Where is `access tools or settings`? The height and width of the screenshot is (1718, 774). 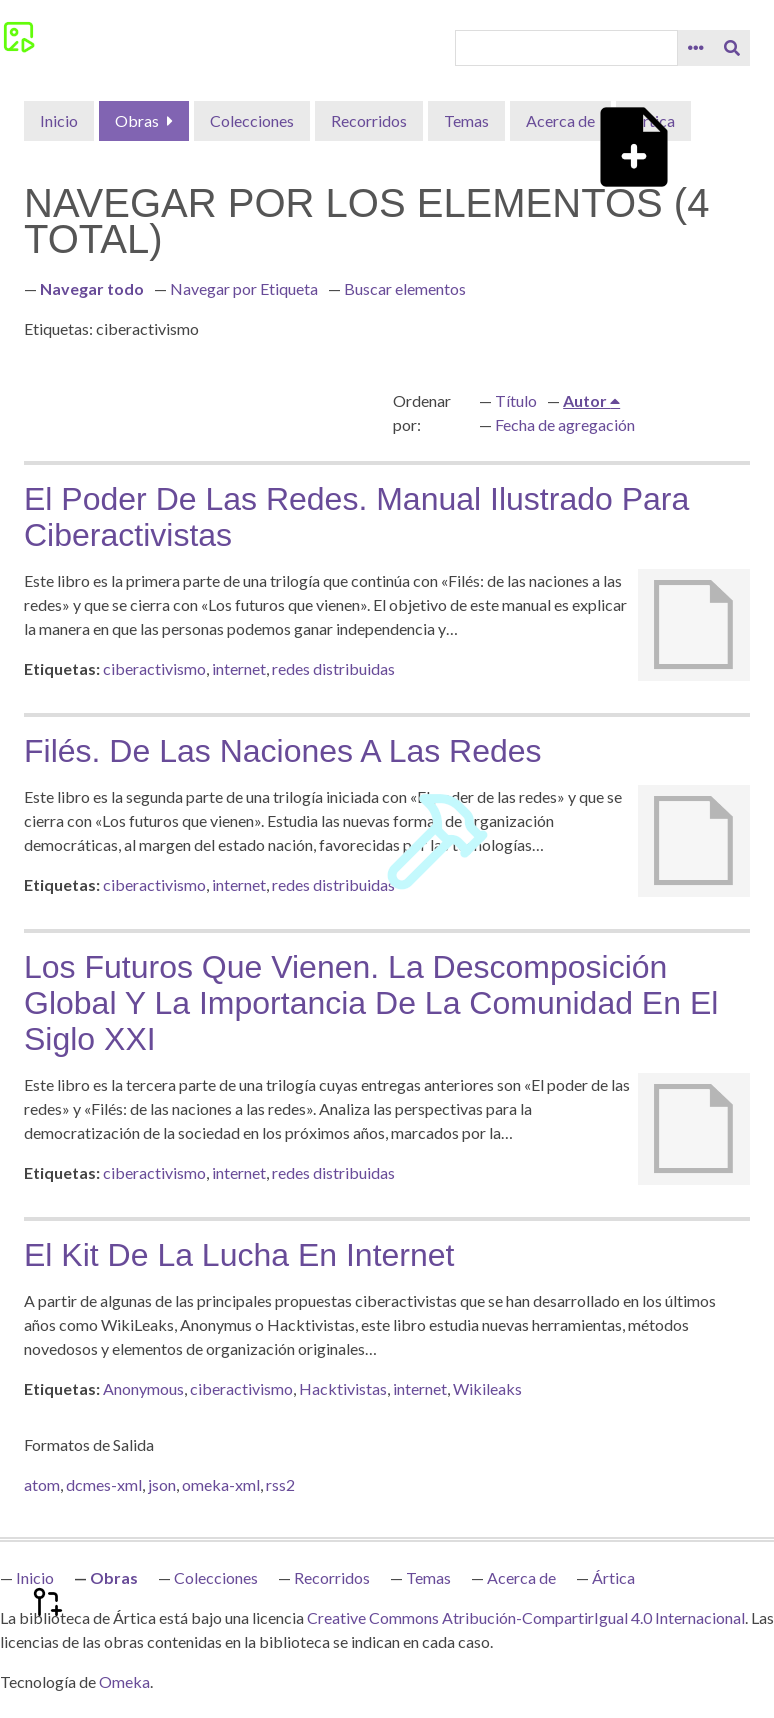 access tools or settings is located at coordinates (437, 839).